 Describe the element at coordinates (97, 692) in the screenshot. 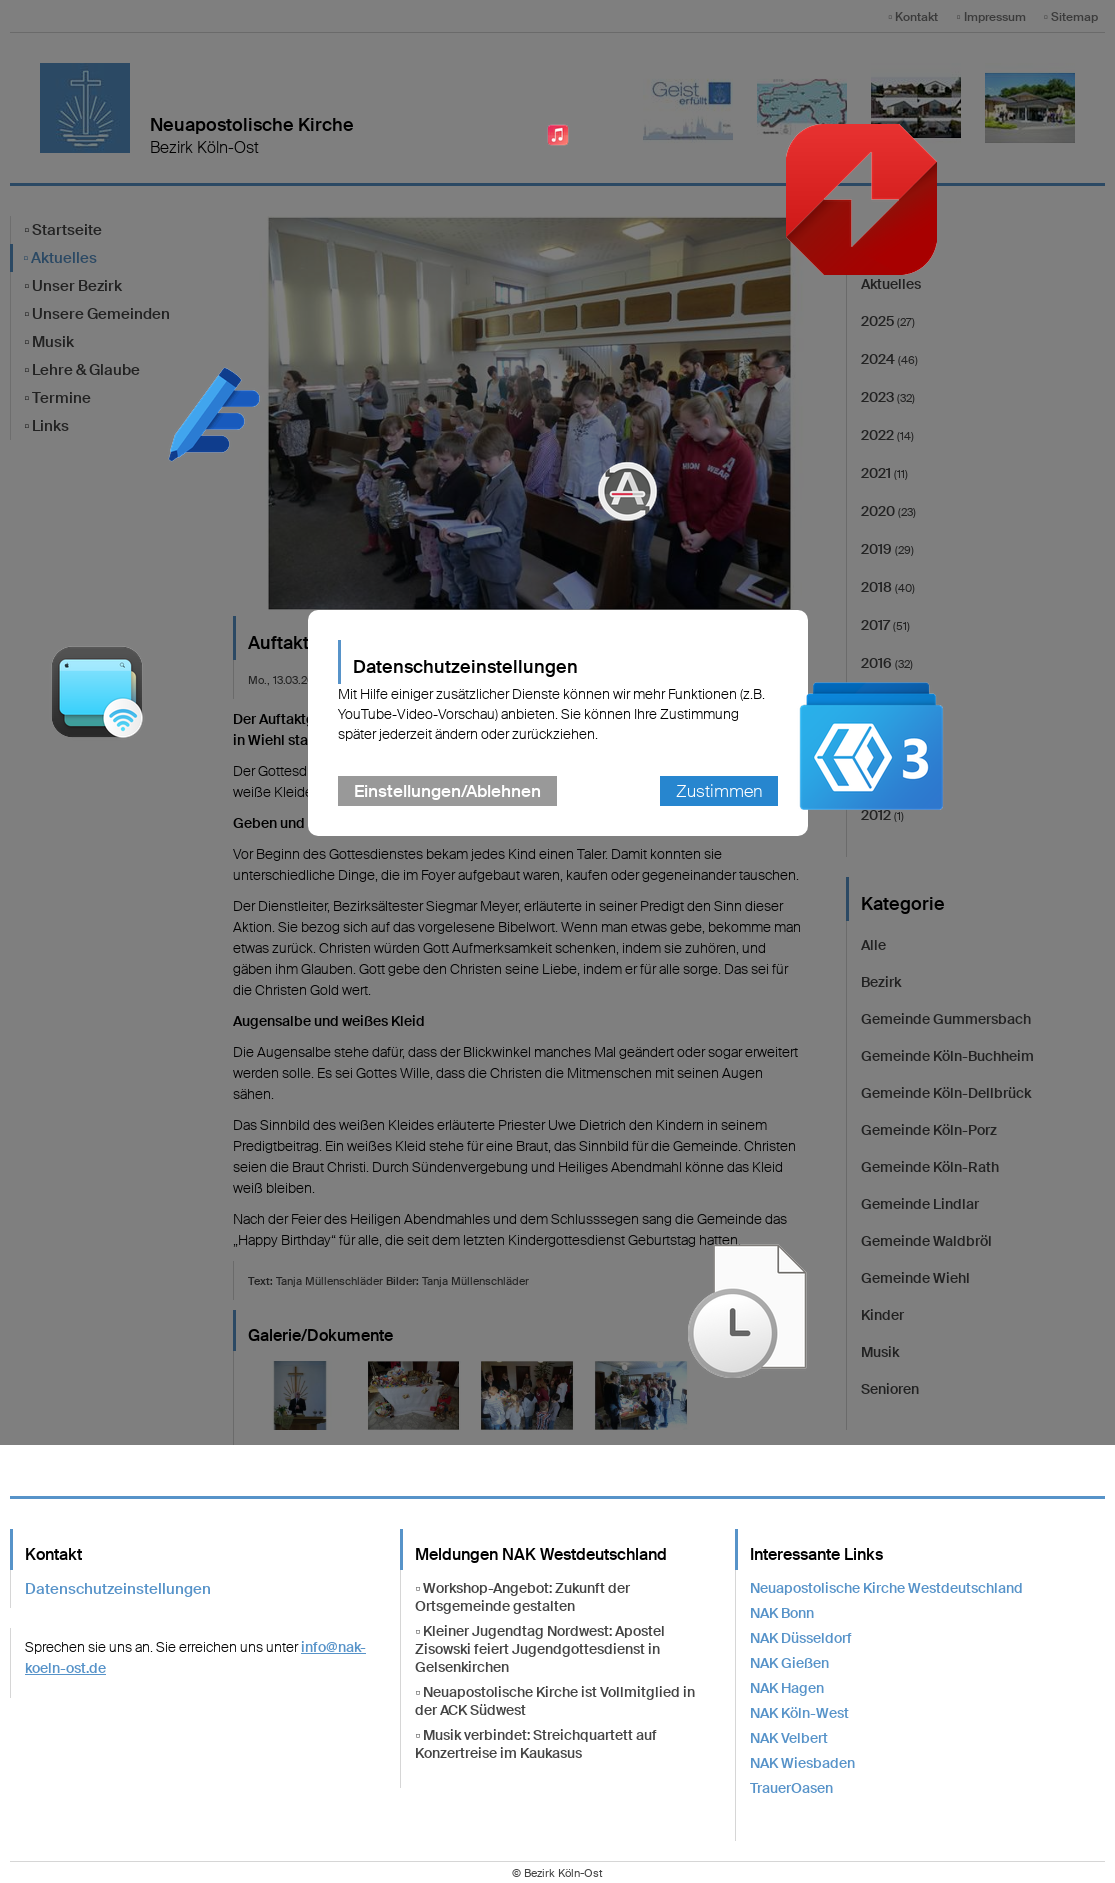

I see `open remote desktop app` at that location.